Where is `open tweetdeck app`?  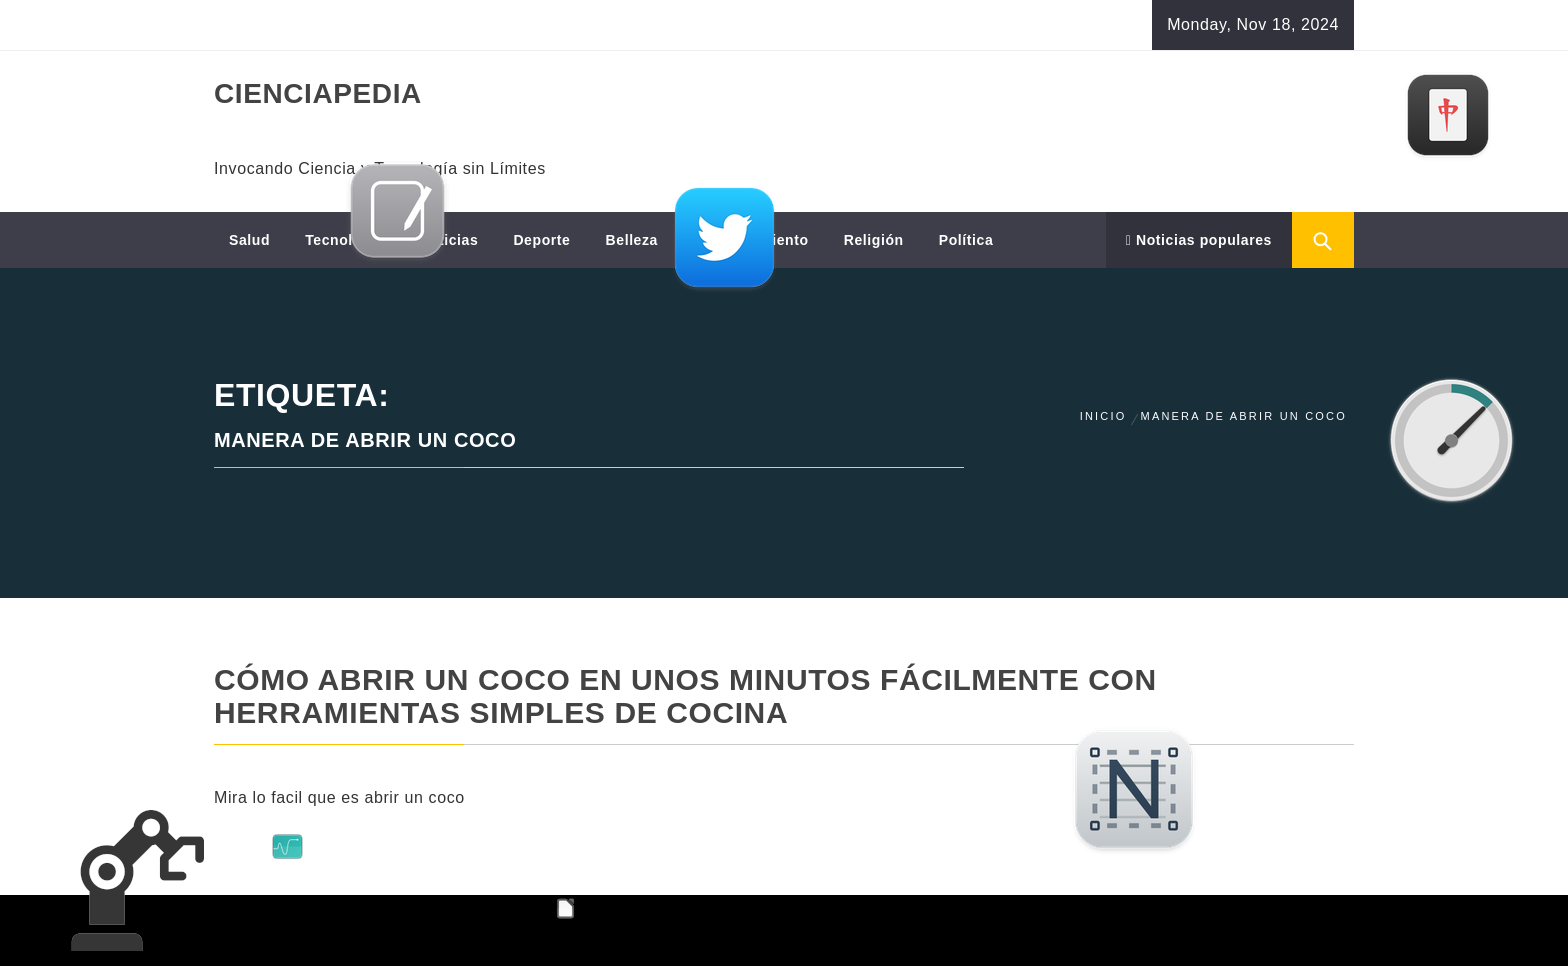 open tweetdeck app is located at coordinates (724, 237).